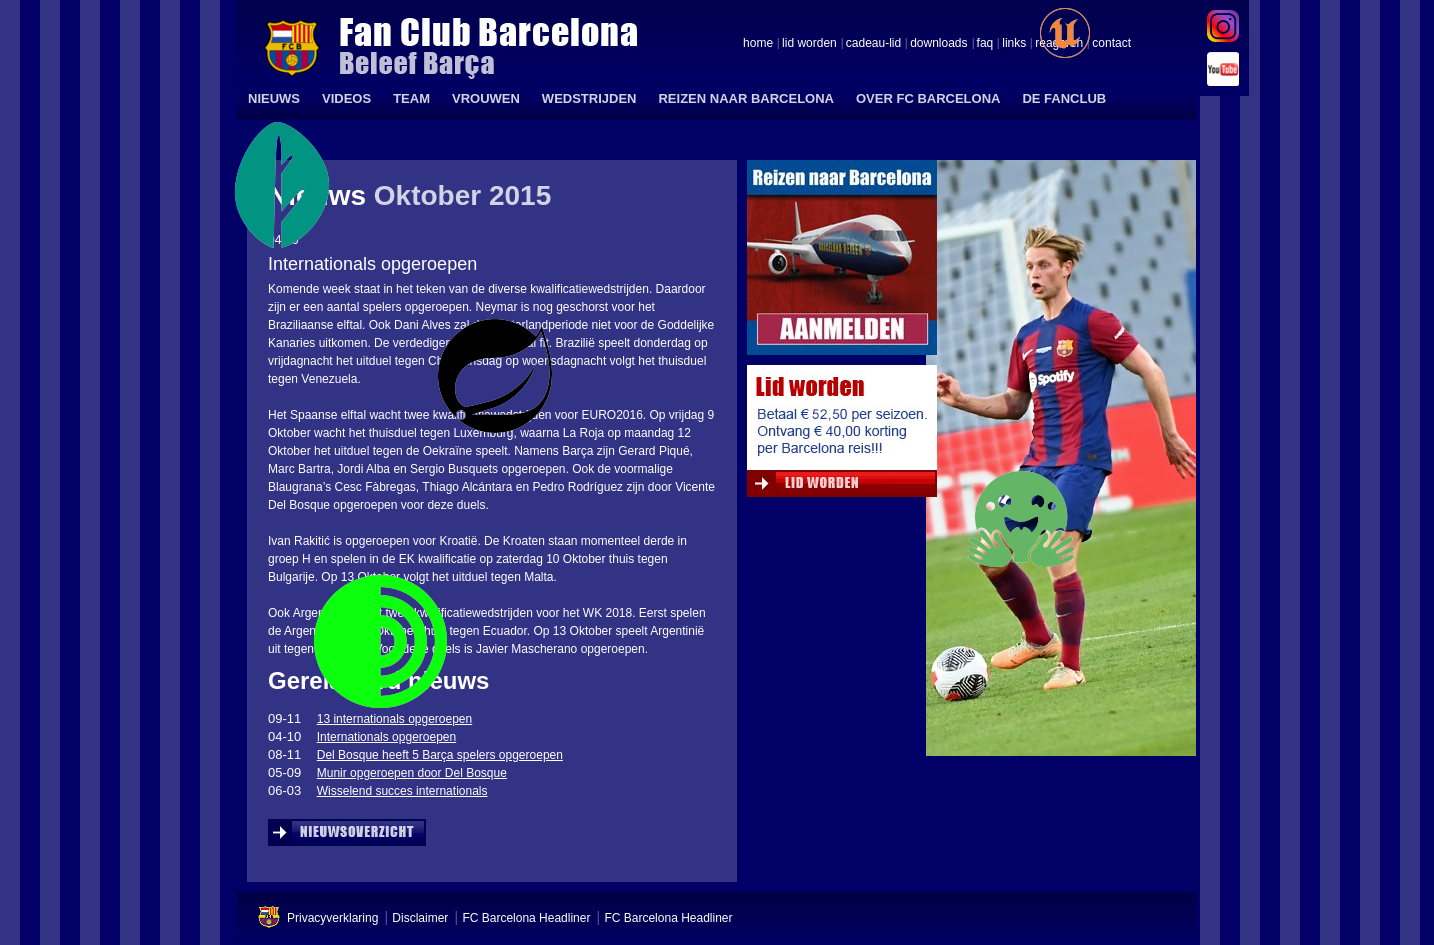 The width and height of the screenshot is (1434, 945). What do you see at coordinates (495, 376) in the screenshot?
I see `spring framework logo` at bounding box center [495, 376].